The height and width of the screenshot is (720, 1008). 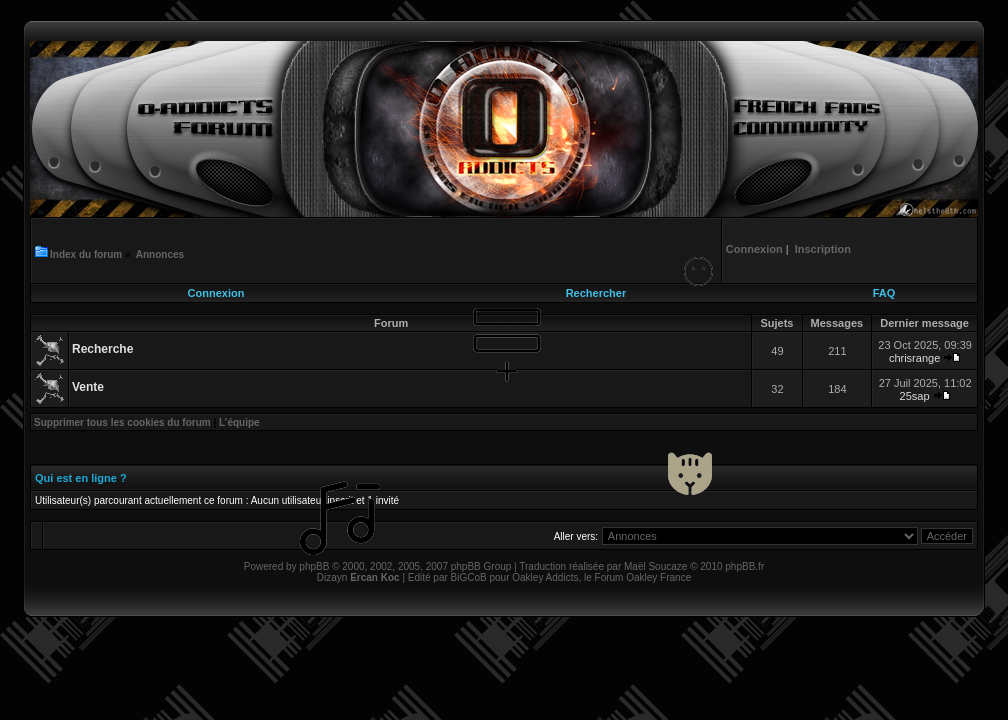 What do you see at coordinates (698, 271) in the screenshot?
I see `indicates neutral or no reaction` at bounding box center [698, 271].